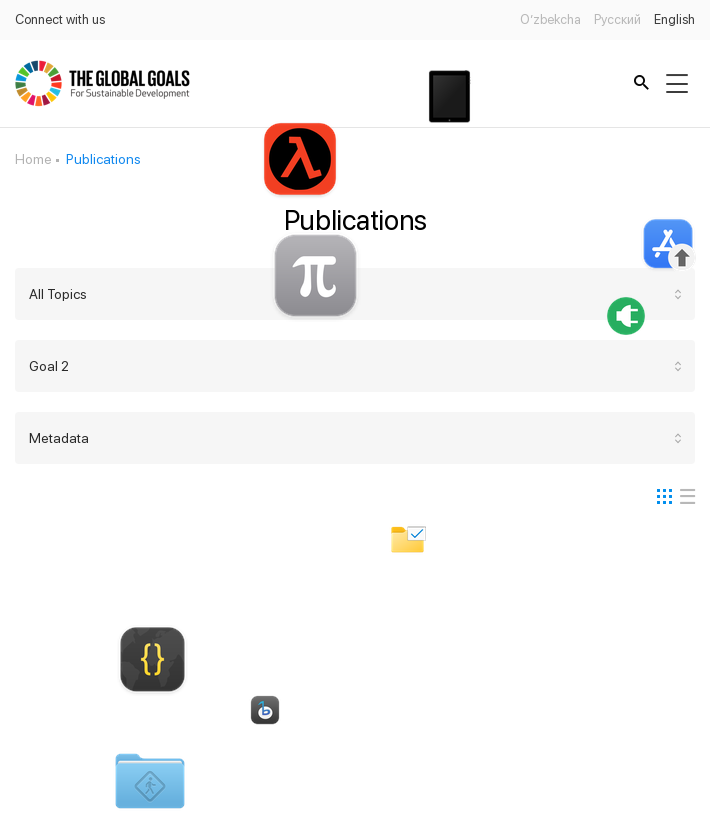 This screenshot has width=710, height=828. I want to click on launch half-life deathmatch, so click(300, 159).